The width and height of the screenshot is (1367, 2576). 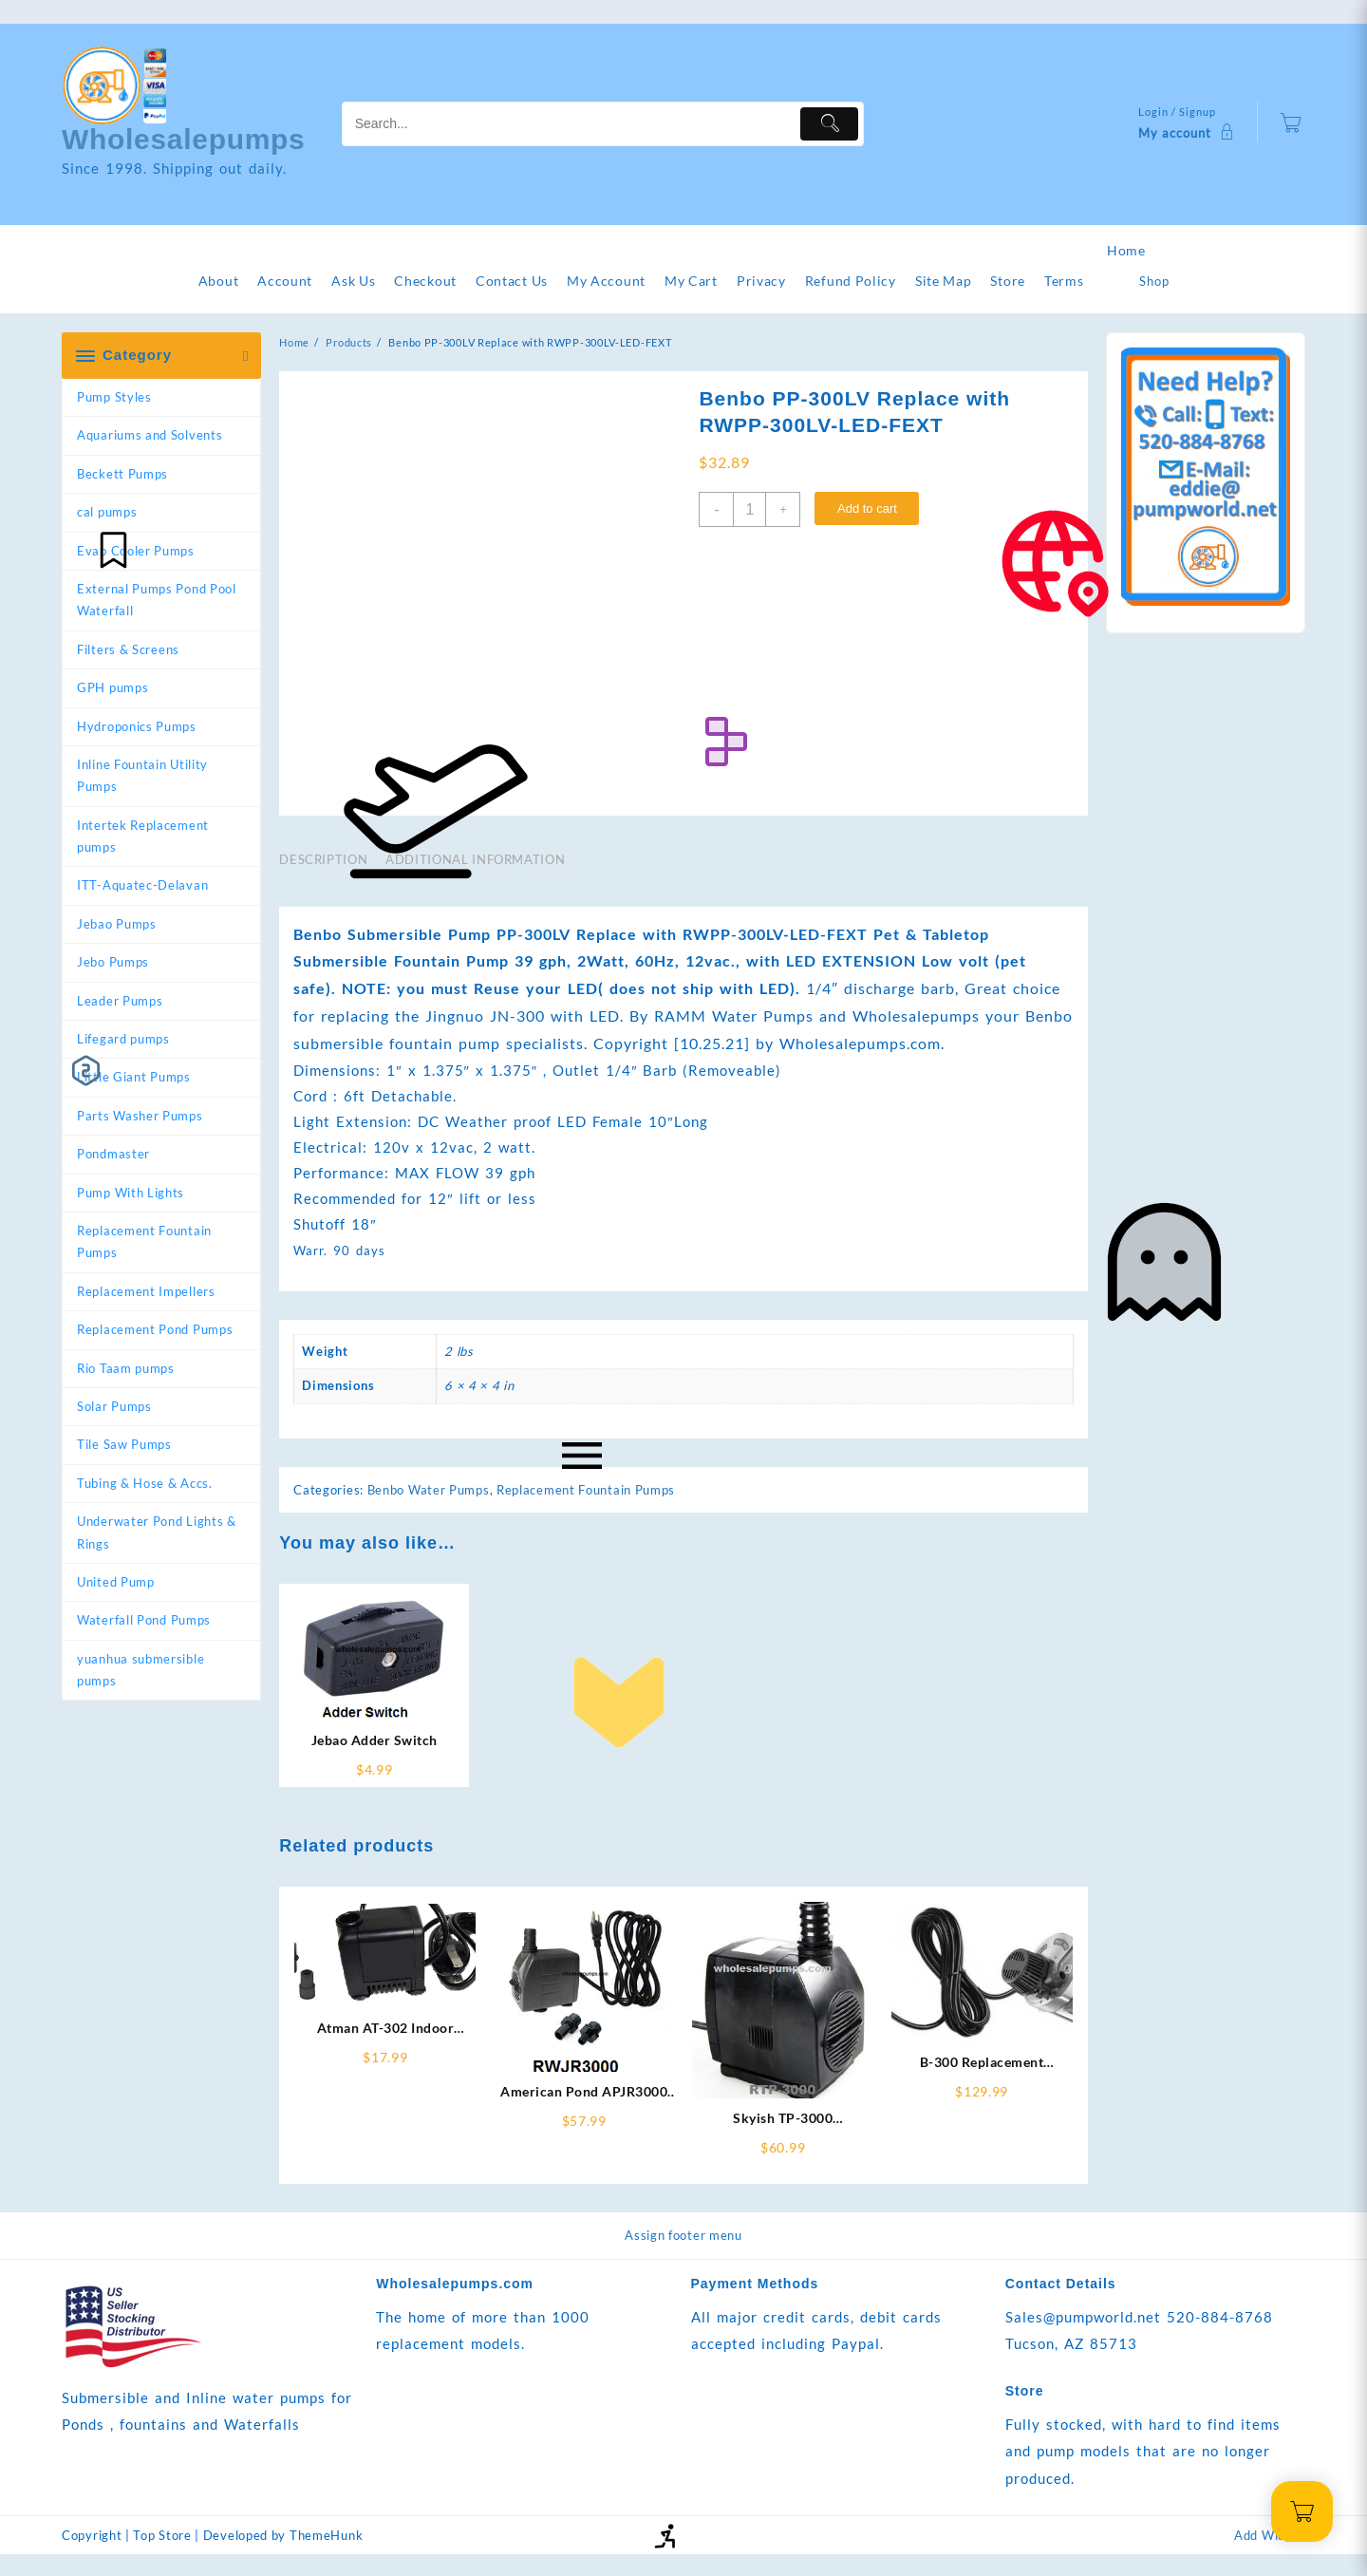 What do you see at coordinates (1164, 1264) in the screenshot?
I see `toggle ghost mode or invisible status` at bounding box center [1164, 1264].